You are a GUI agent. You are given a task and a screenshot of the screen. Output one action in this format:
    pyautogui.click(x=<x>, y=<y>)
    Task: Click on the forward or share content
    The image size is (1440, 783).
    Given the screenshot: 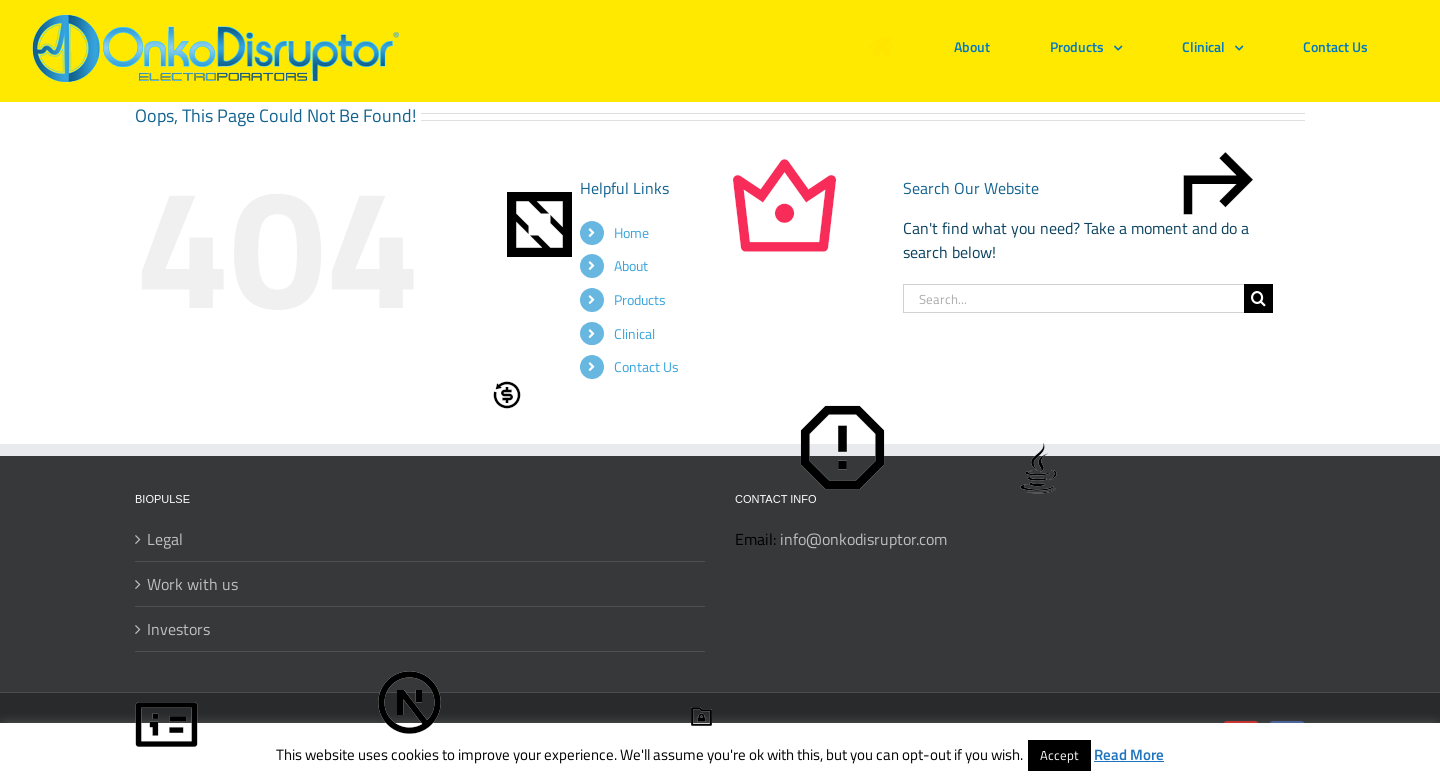 What is the action you would take?
    pyautogui.click(x=1214, y=184)
    